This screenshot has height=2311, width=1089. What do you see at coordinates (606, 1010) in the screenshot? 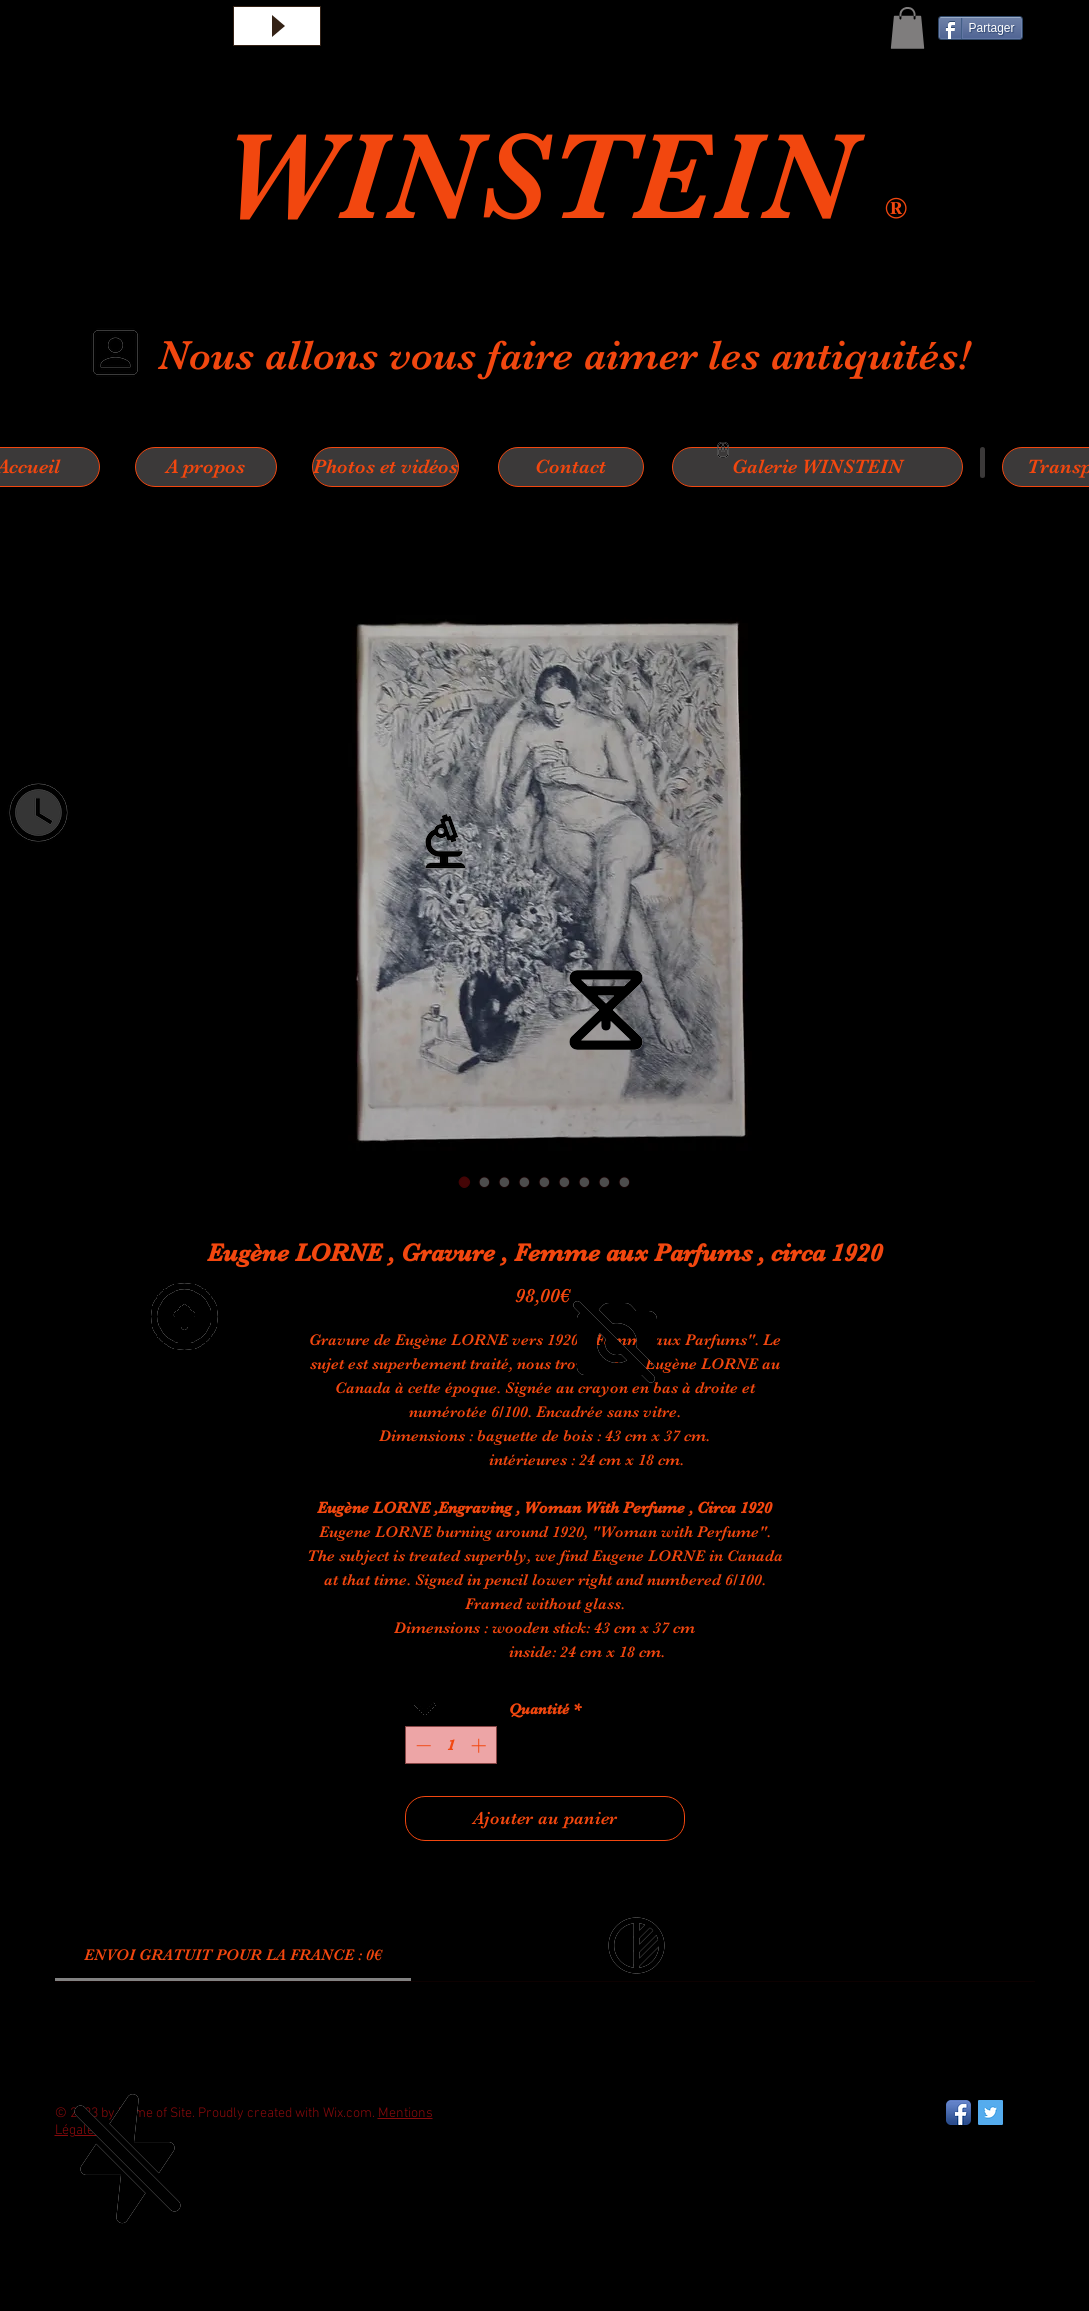
I see `indicates a task or process is in progress` at bounding box center [606, 1010].